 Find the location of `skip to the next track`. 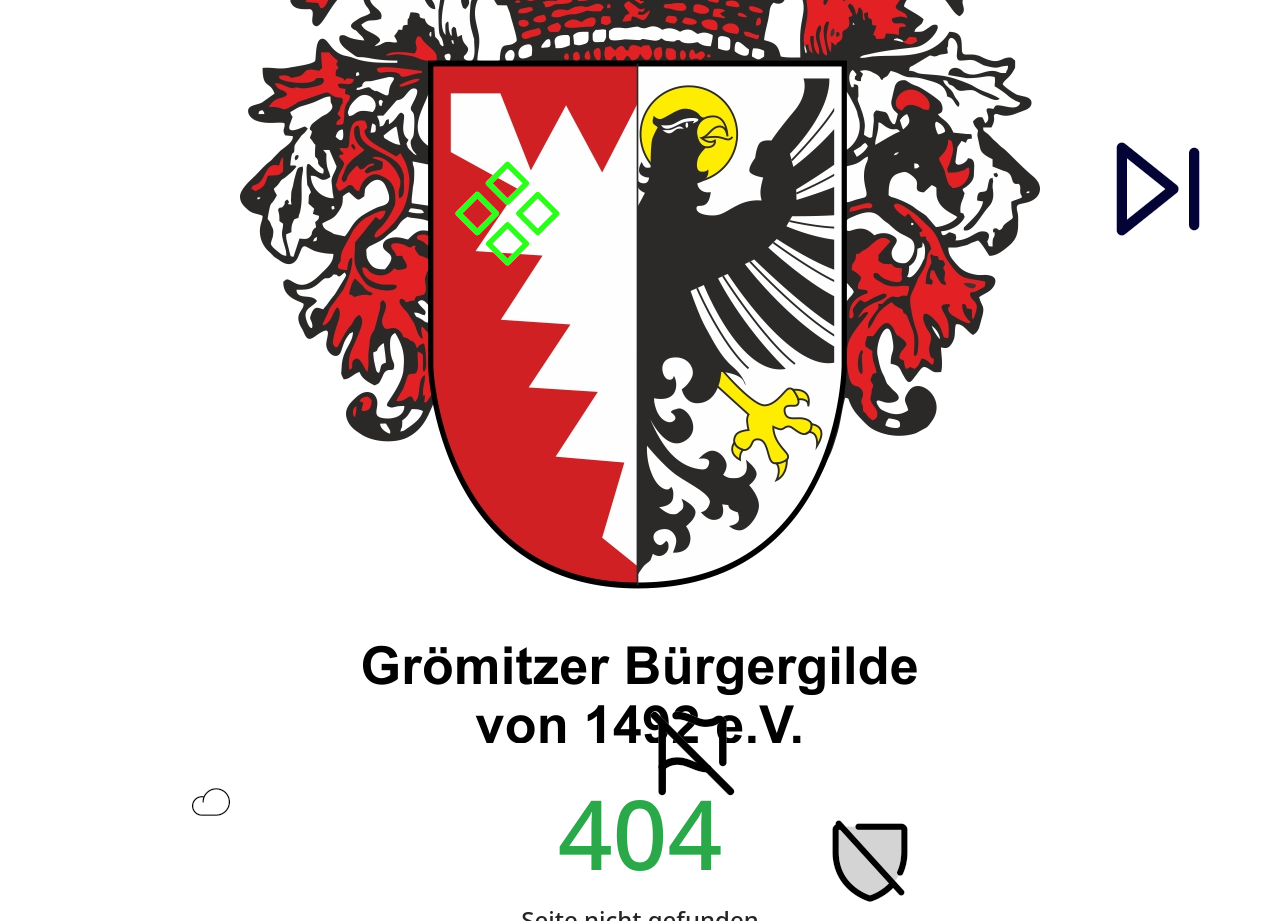

skip to the next track is located at coordinates (1158, 189).